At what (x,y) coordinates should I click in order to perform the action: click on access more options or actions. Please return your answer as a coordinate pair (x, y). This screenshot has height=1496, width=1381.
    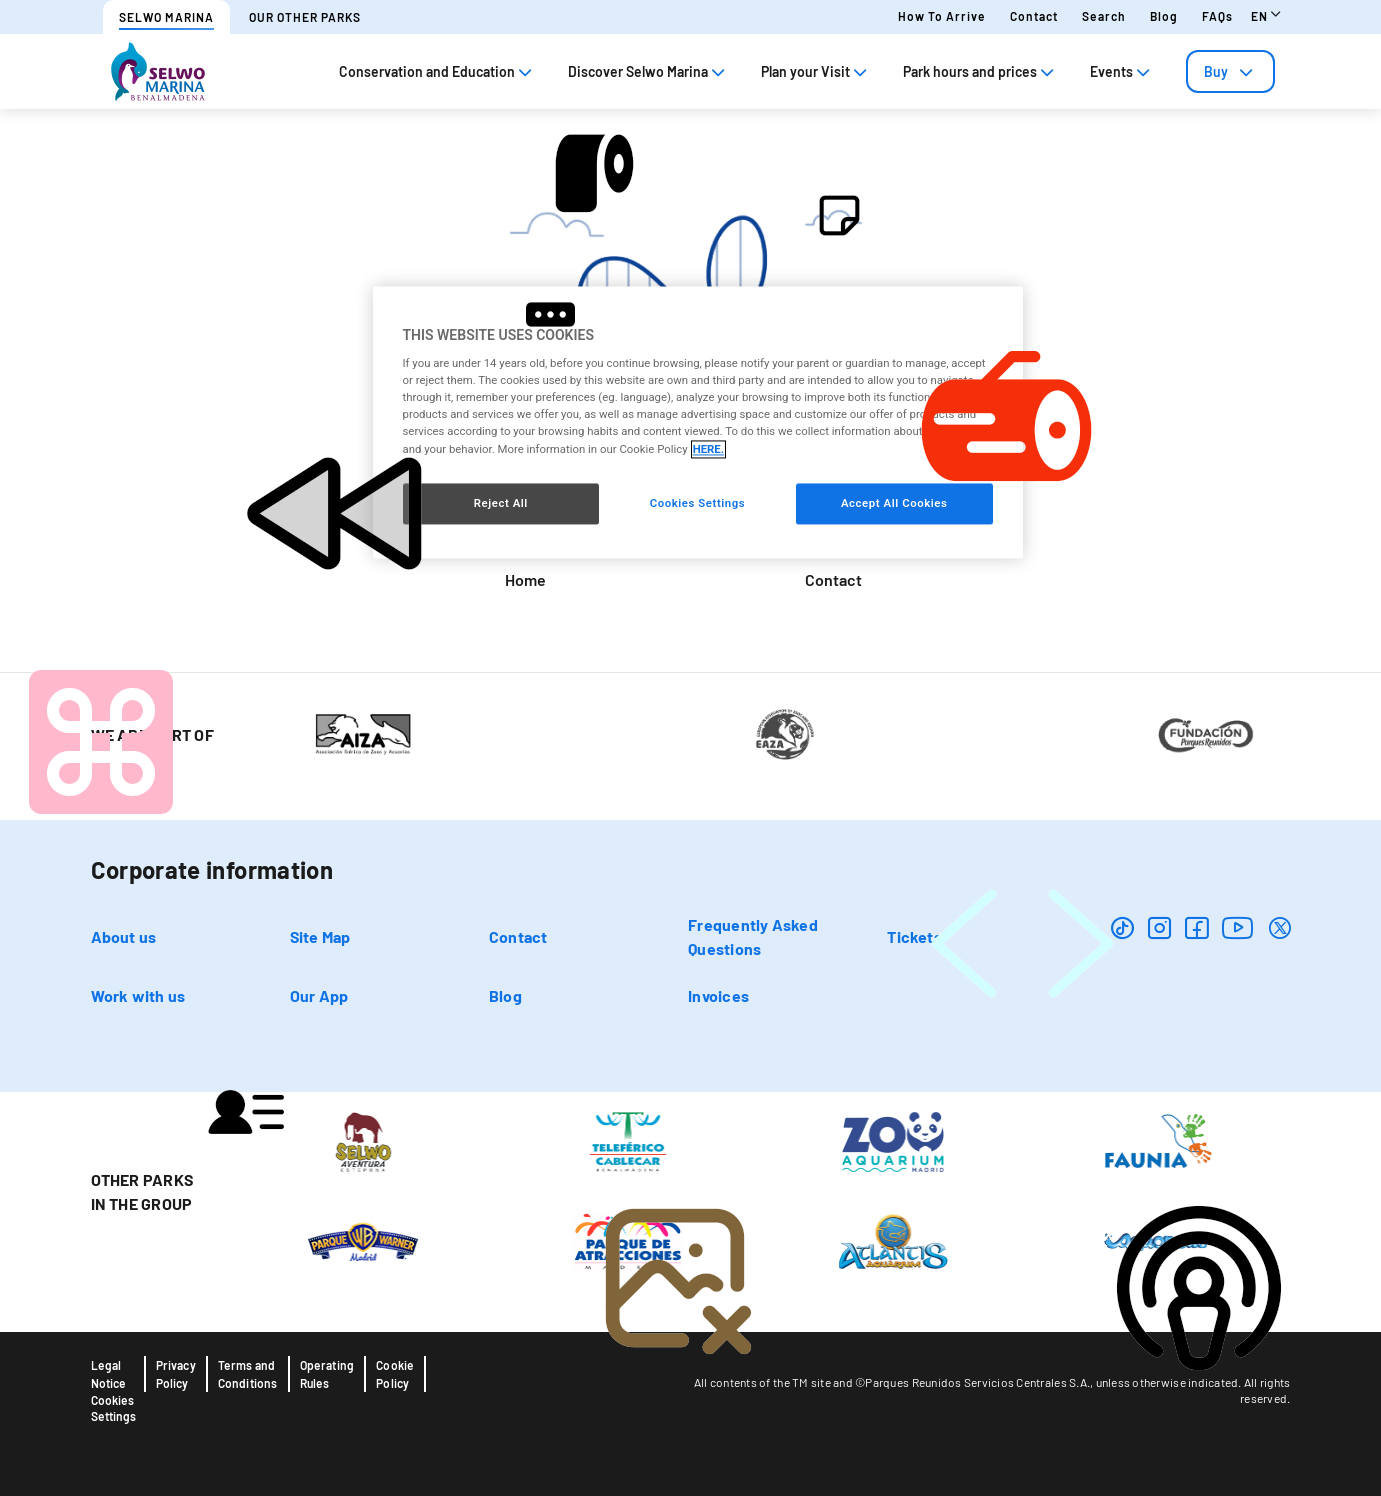
    Looking at the image, I should click on (550, 314).